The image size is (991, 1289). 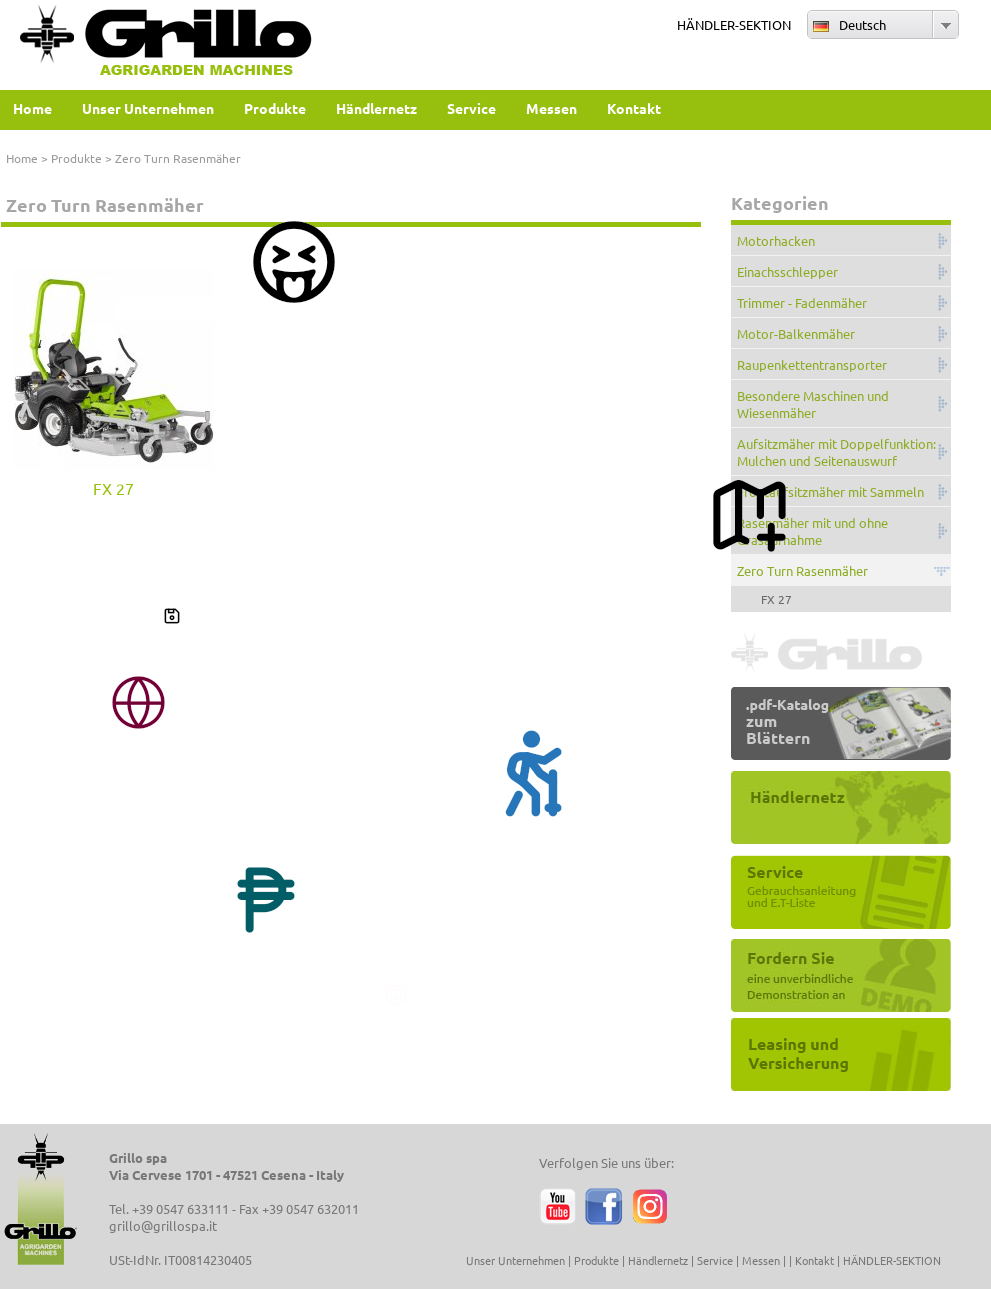 I want to click on add a silly or playful emoji reaction, so click(x=294, y=262).